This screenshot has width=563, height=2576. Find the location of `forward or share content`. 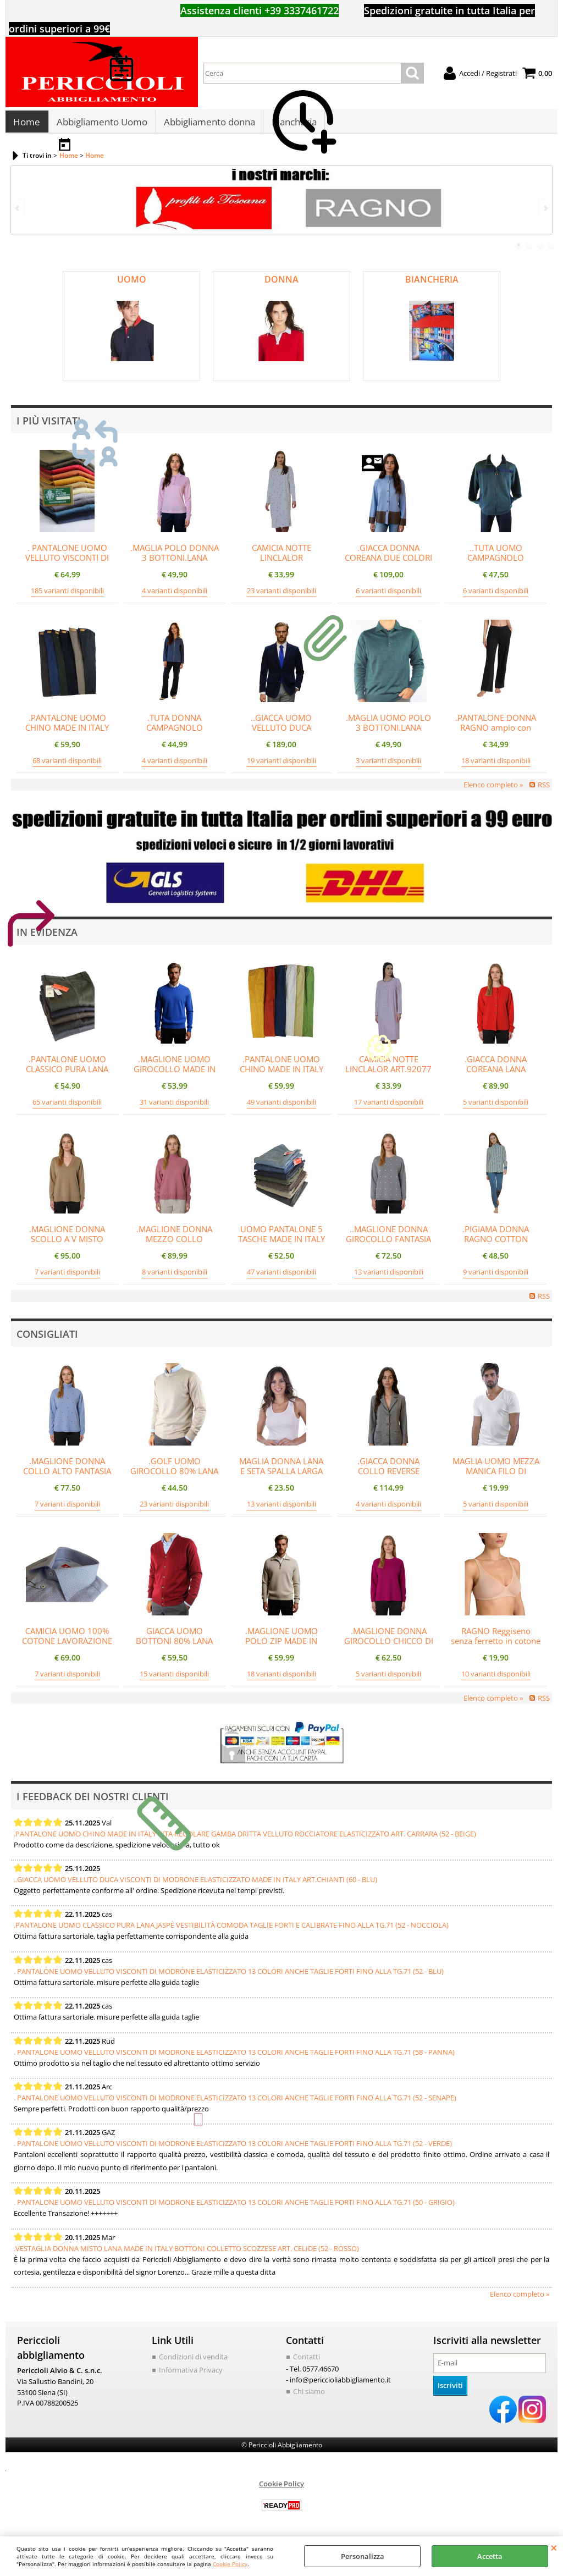

forward or share content is located at coordinates (31, 923).